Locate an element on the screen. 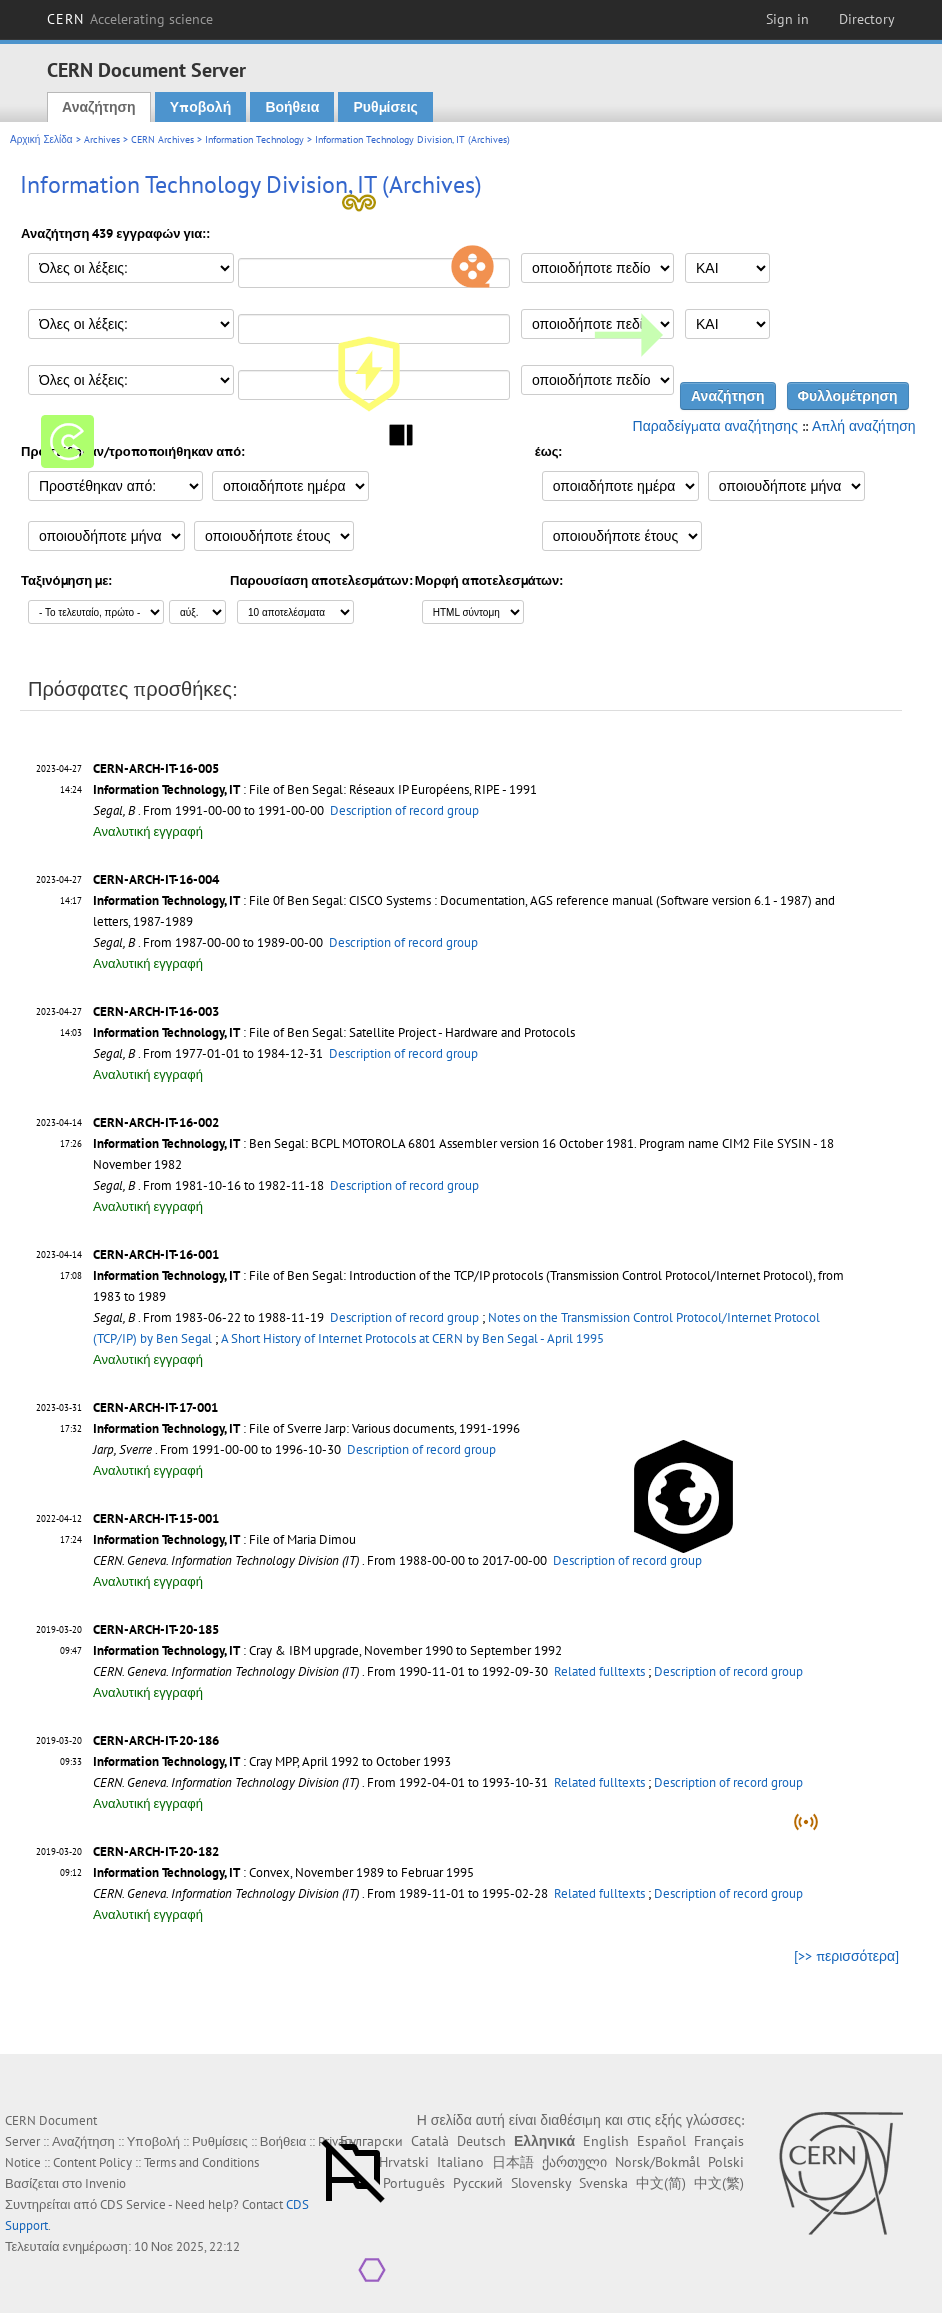  navigate to the next step or page is located at coordinates (629, 335).